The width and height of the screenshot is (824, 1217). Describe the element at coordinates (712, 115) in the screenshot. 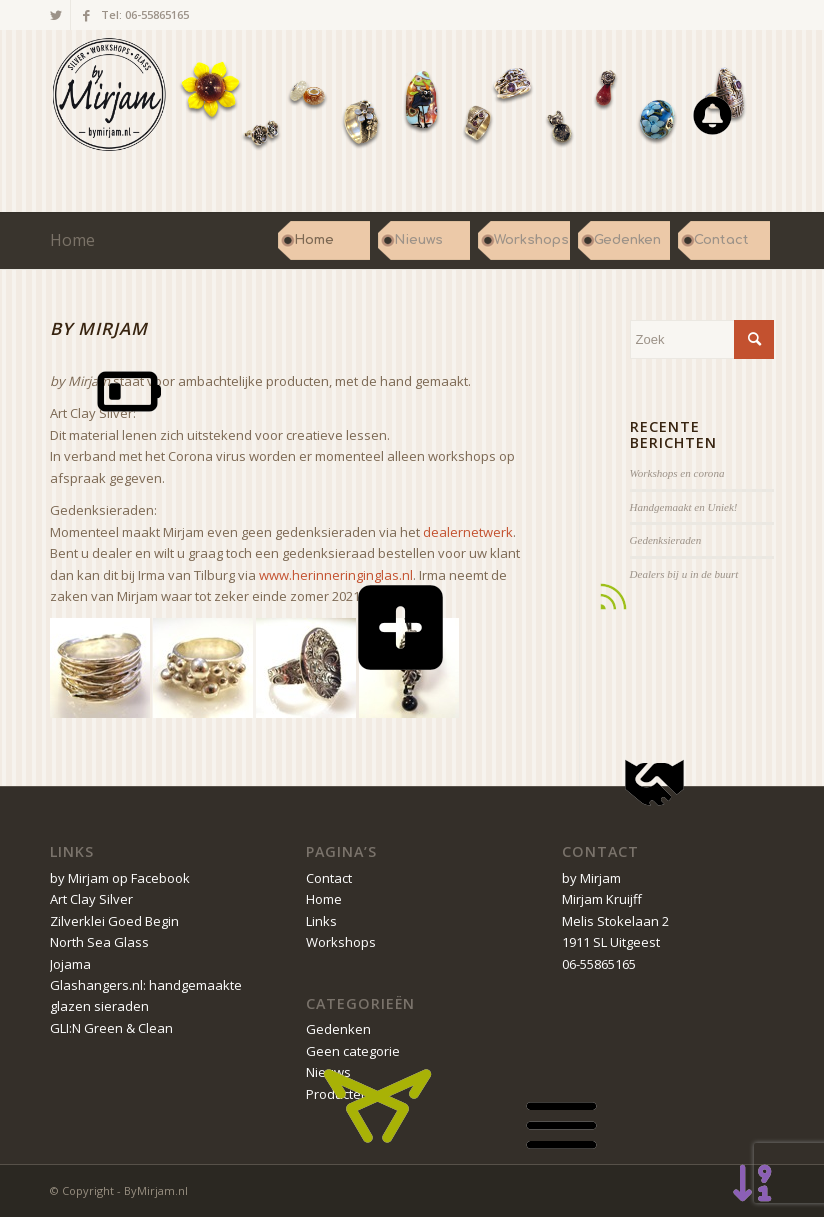

I see `view notifications` at that location.